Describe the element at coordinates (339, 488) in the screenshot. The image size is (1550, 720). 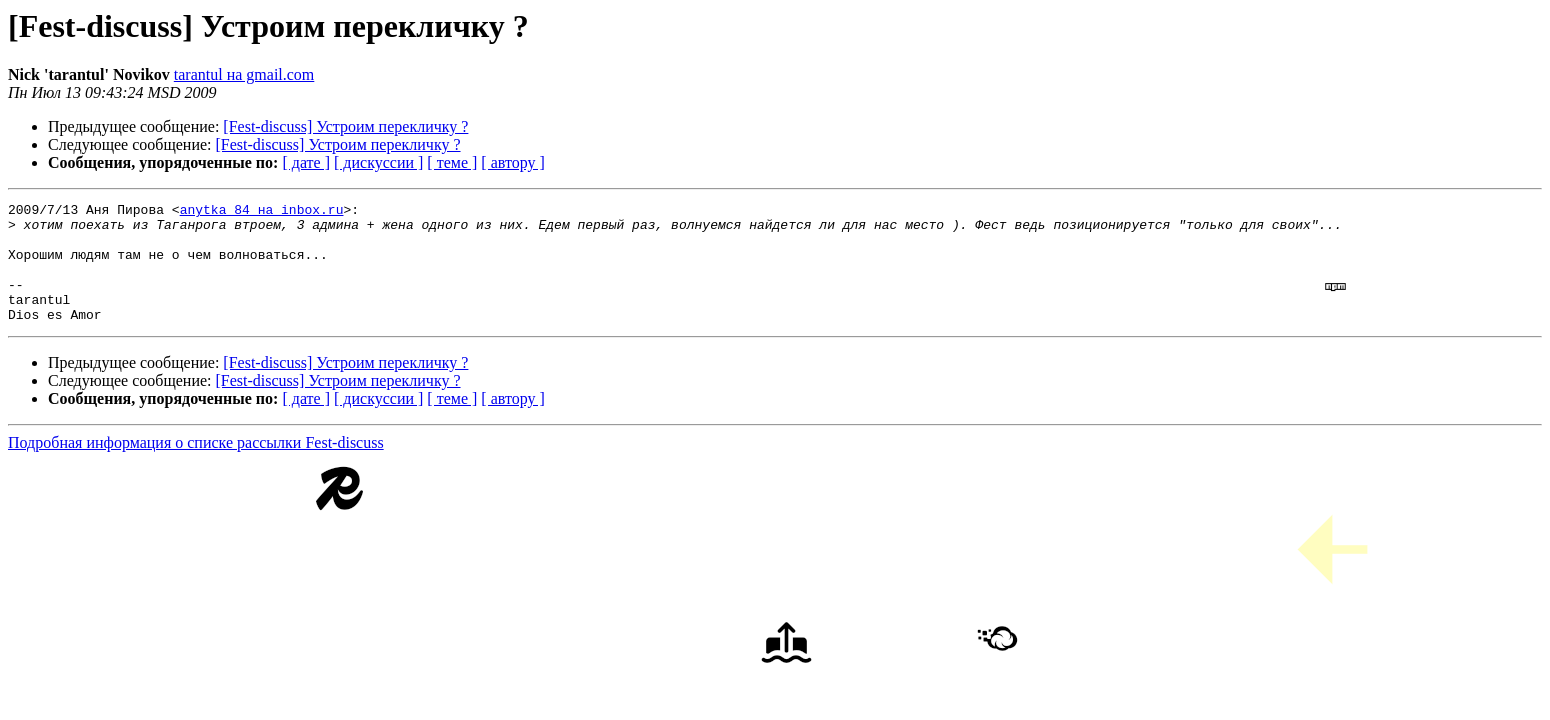
I see `Redis database service logo` at that location.